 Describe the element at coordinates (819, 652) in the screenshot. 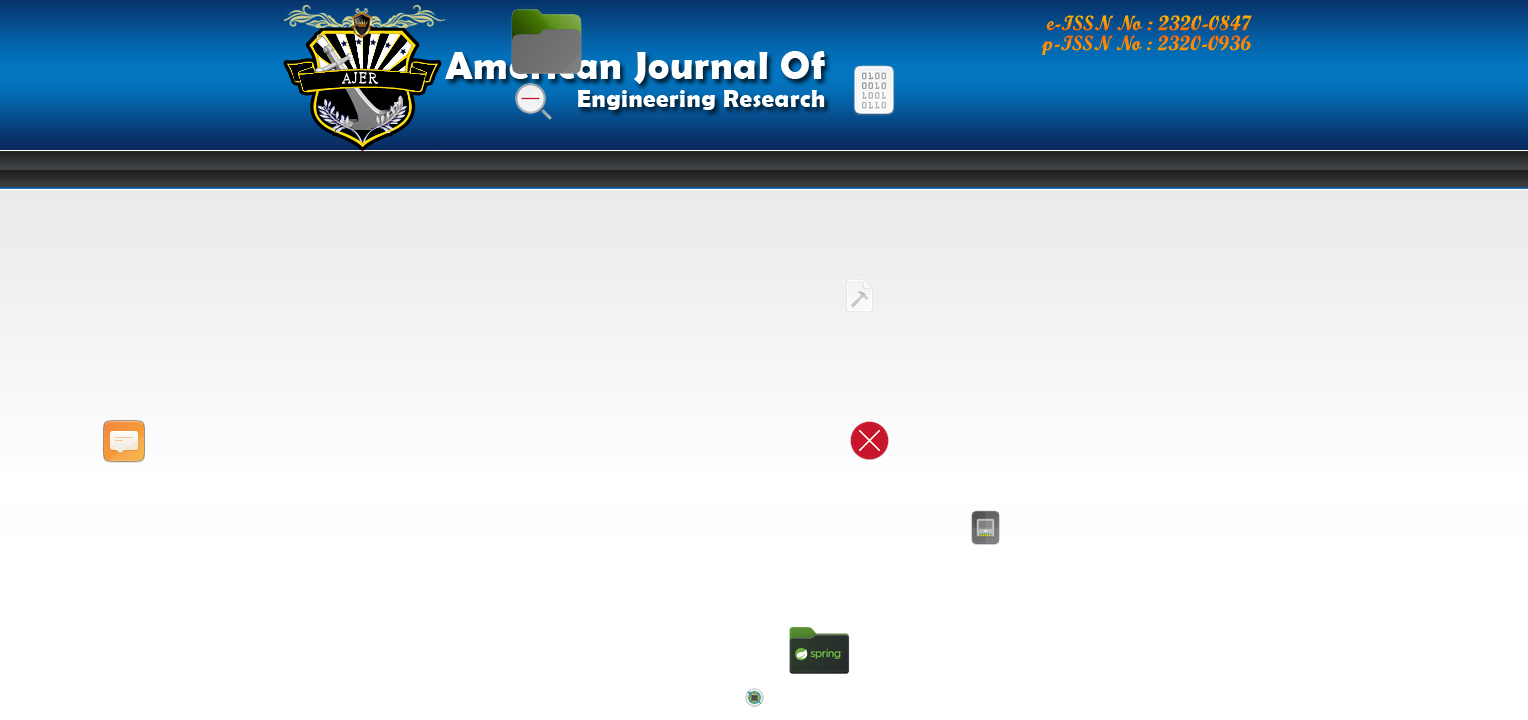

I see `open spring framework project folder` at that location.